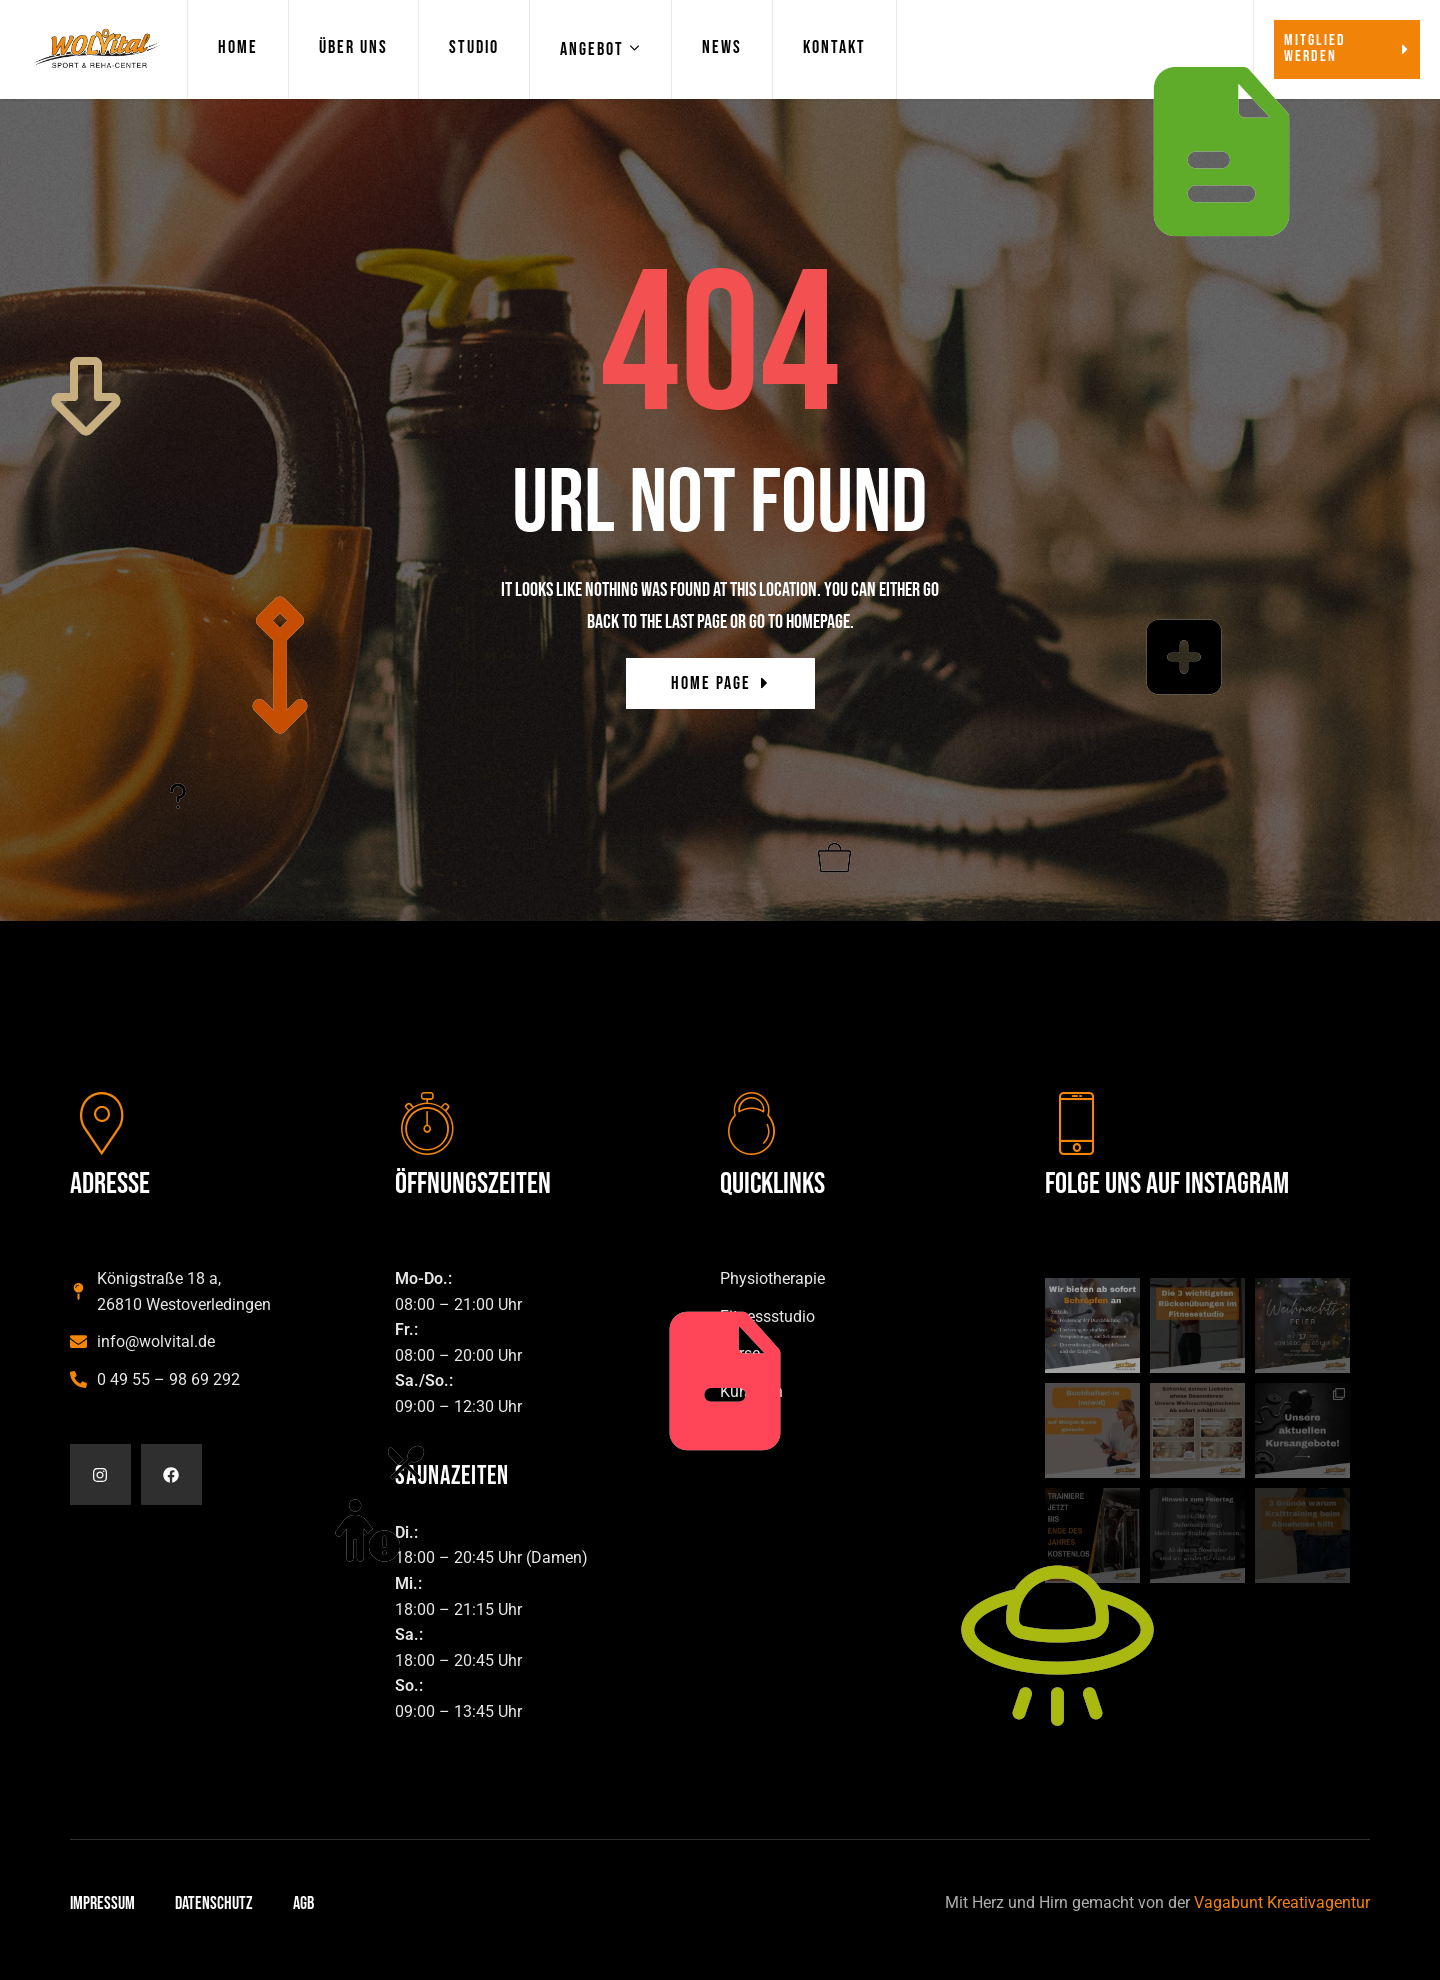 The width and height of the screenshot is (1440, 1980). Describe the element at coordinates (1221, 151) in the screenshot. I see `view document contents` at that location.